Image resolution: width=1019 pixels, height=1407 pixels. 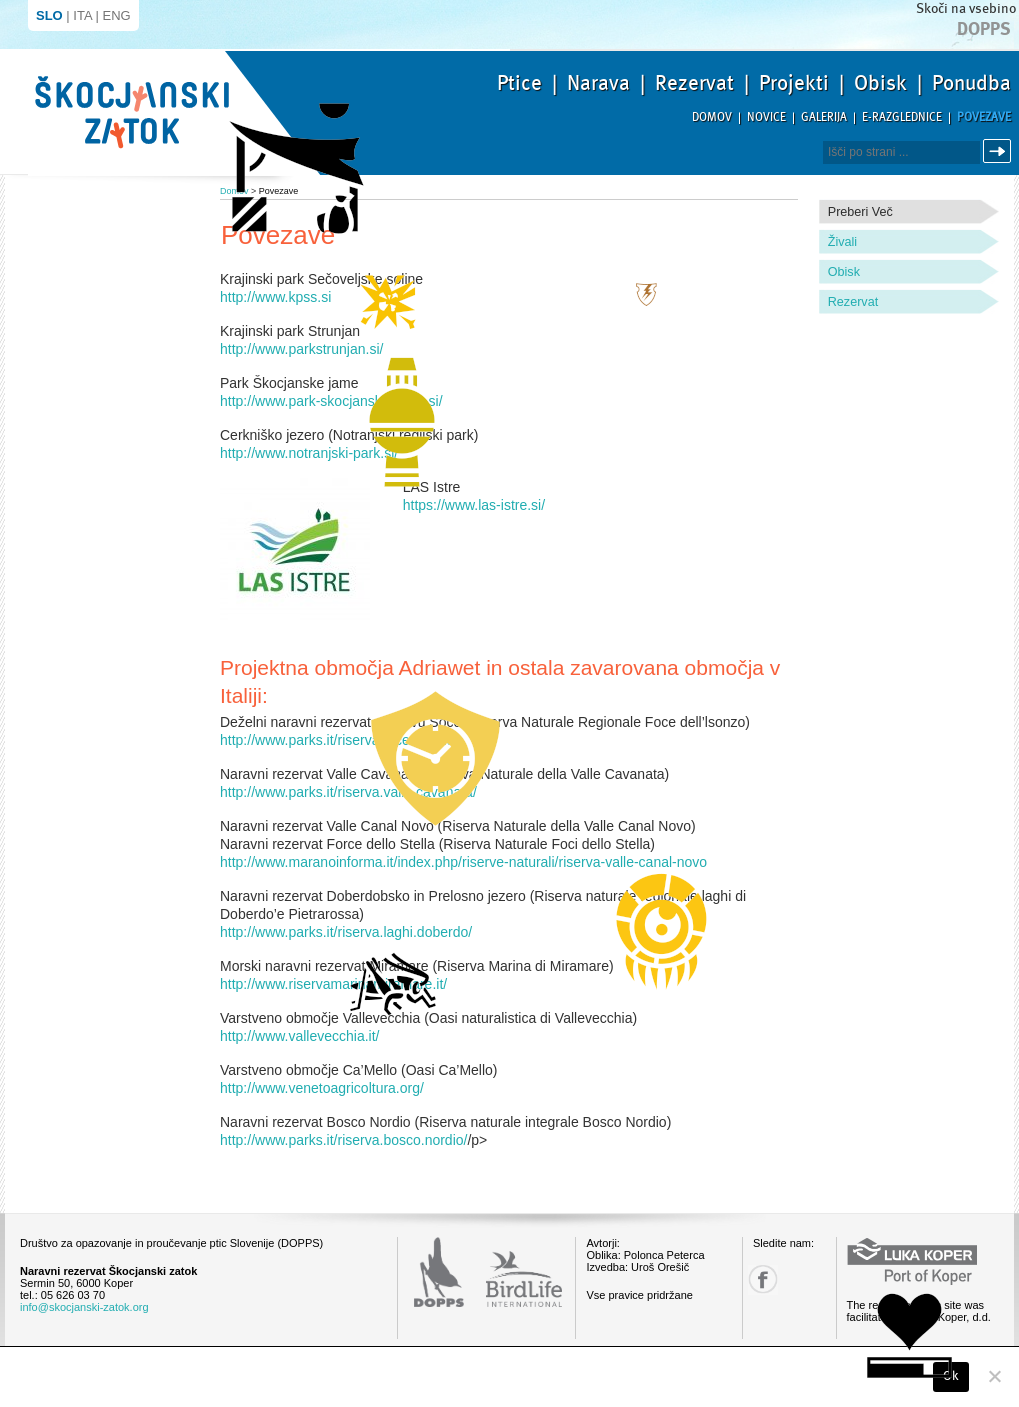 I want to click on activate electric shield ability, so click(x=646, y=294).